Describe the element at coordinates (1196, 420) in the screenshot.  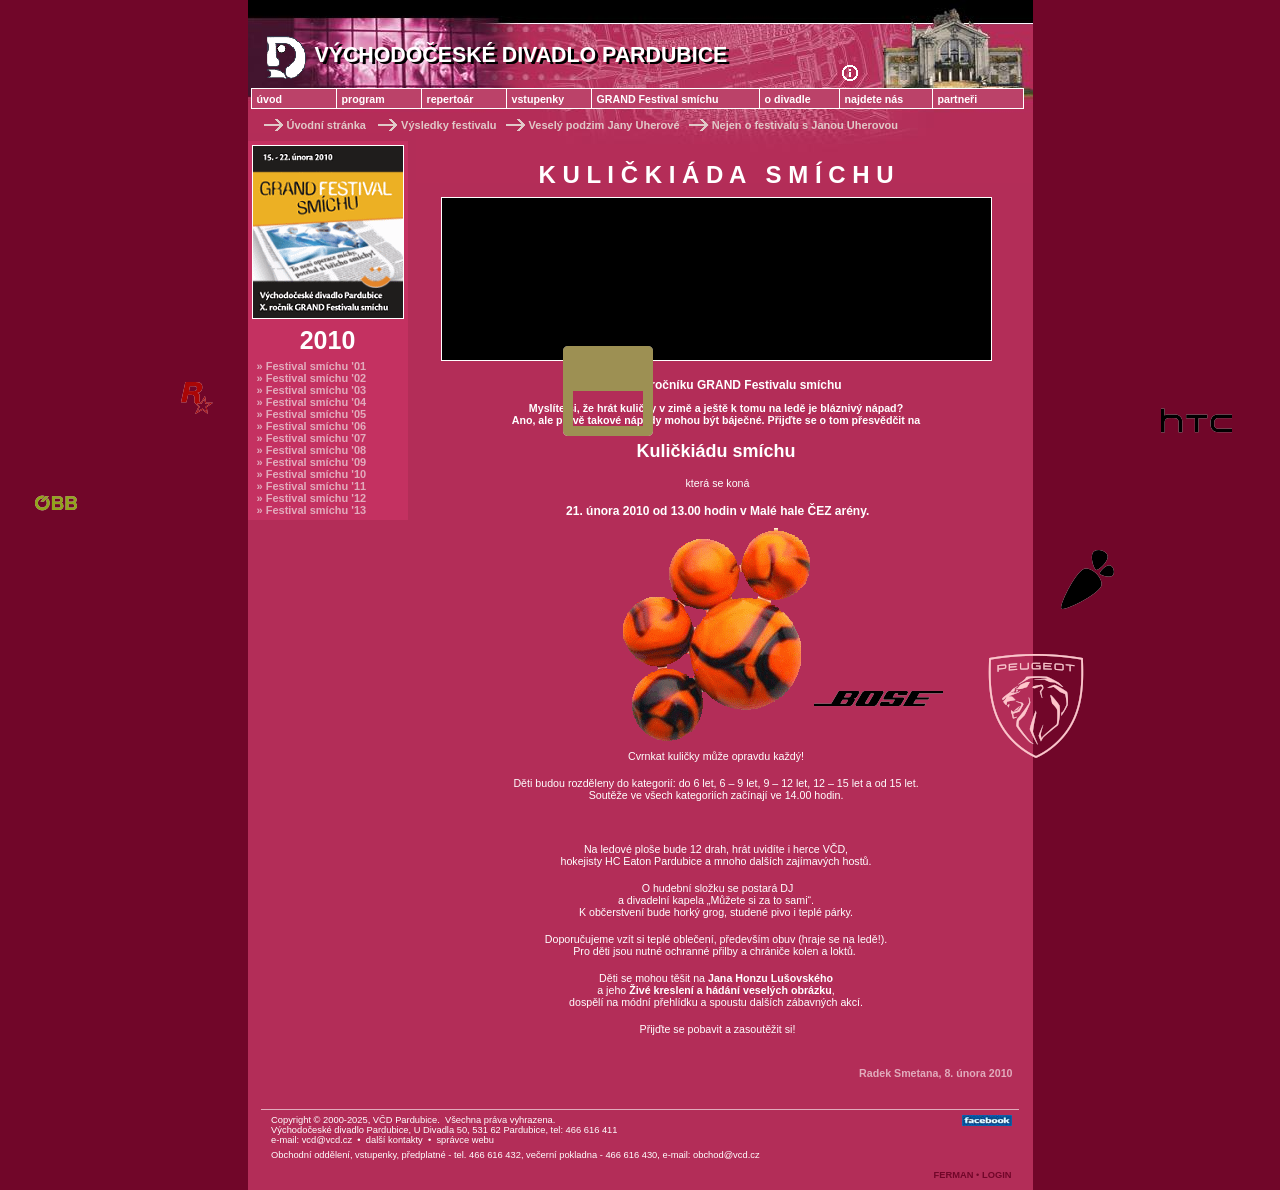
I see `HTC brand logo` at that location.